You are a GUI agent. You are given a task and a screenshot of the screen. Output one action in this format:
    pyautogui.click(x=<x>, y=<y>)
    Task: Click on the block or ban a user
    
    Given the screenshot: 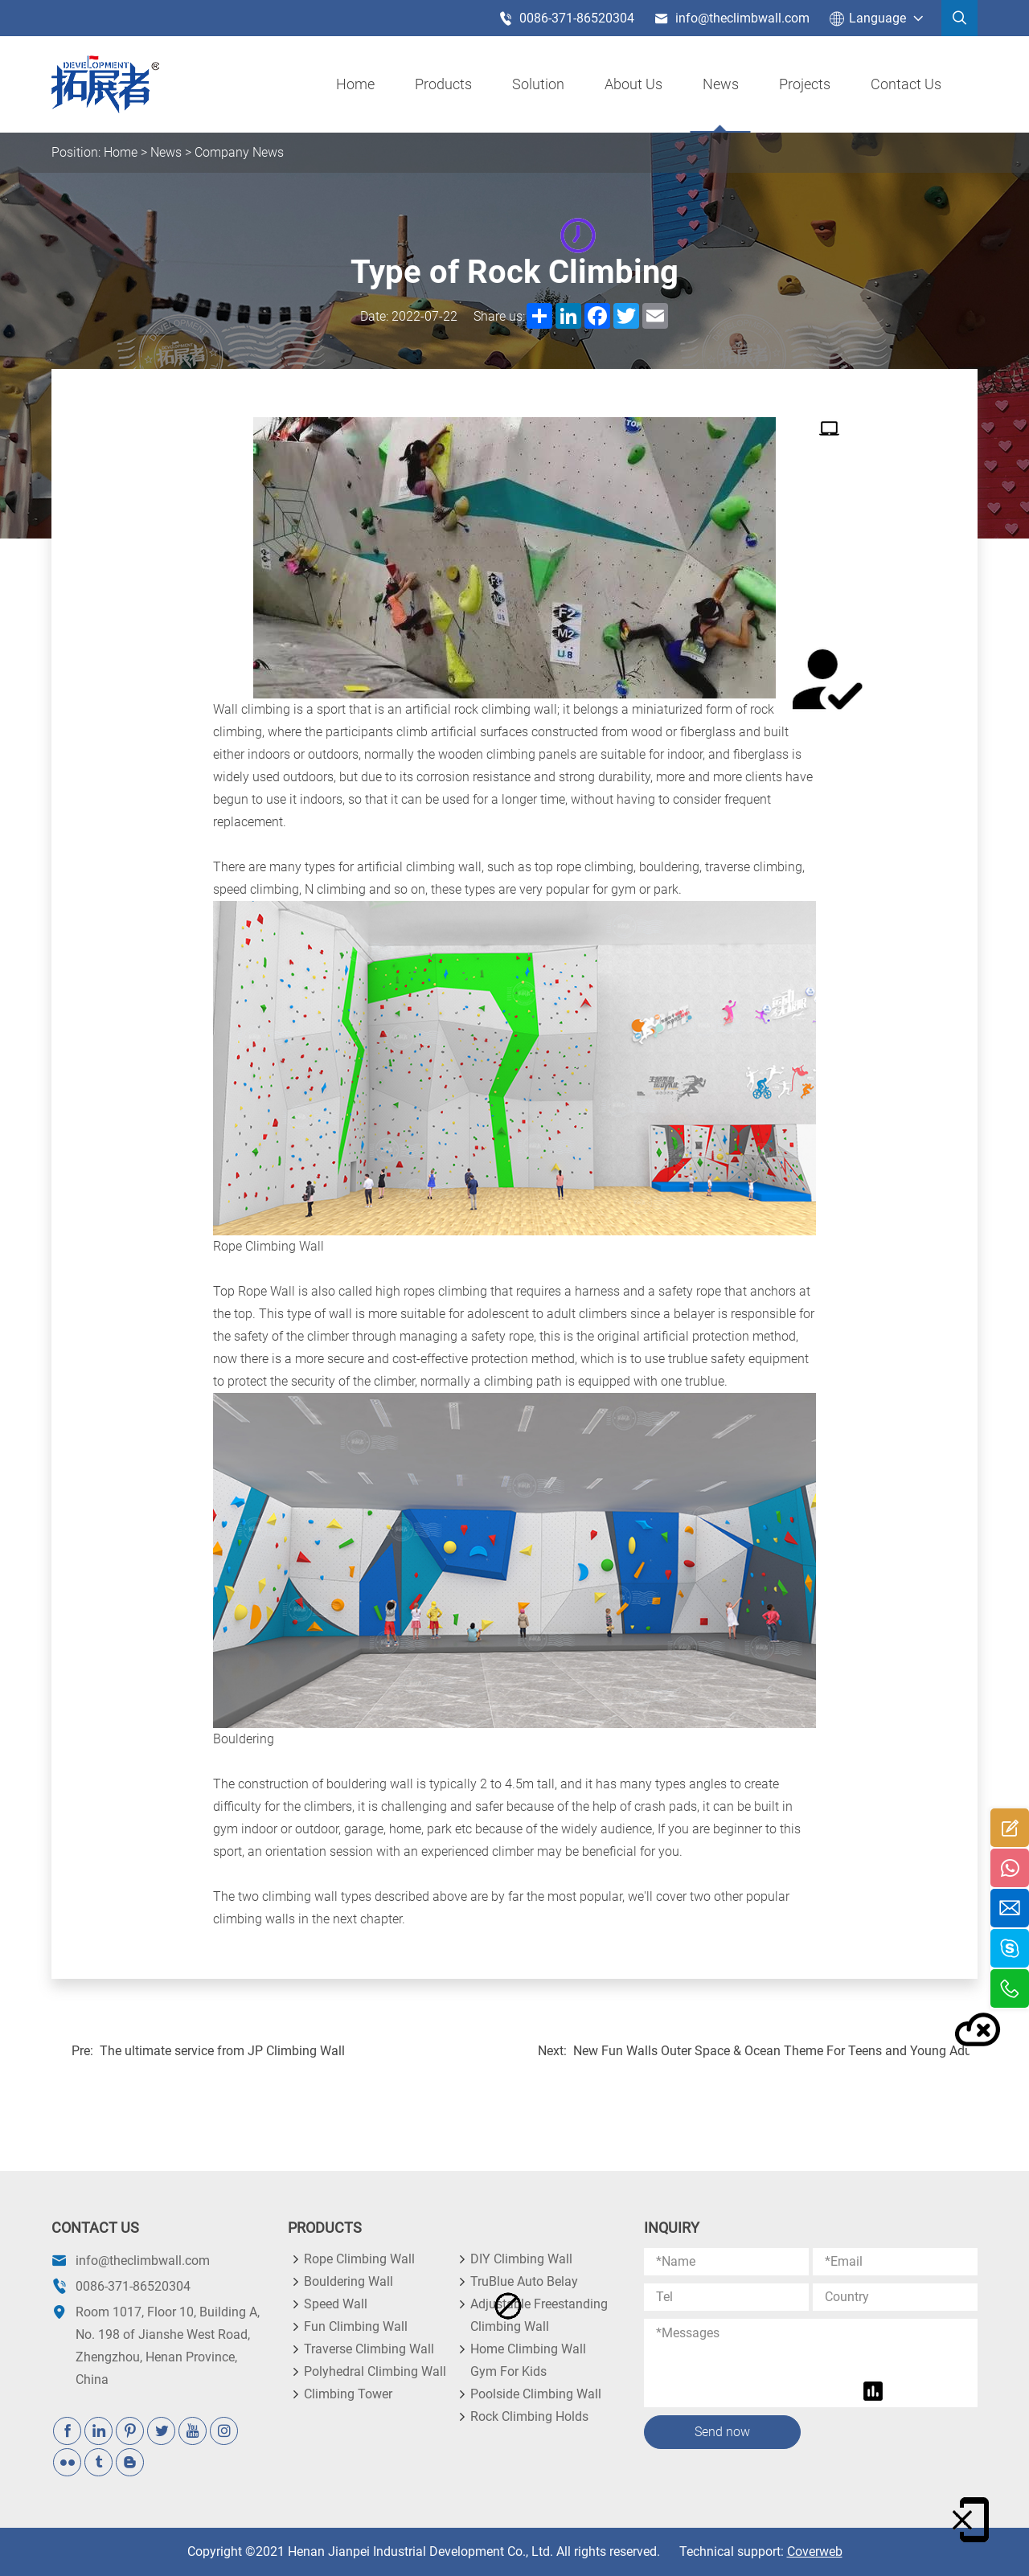 What is the action you would take?
    pyautogui.click(x=508, y=2306)
    